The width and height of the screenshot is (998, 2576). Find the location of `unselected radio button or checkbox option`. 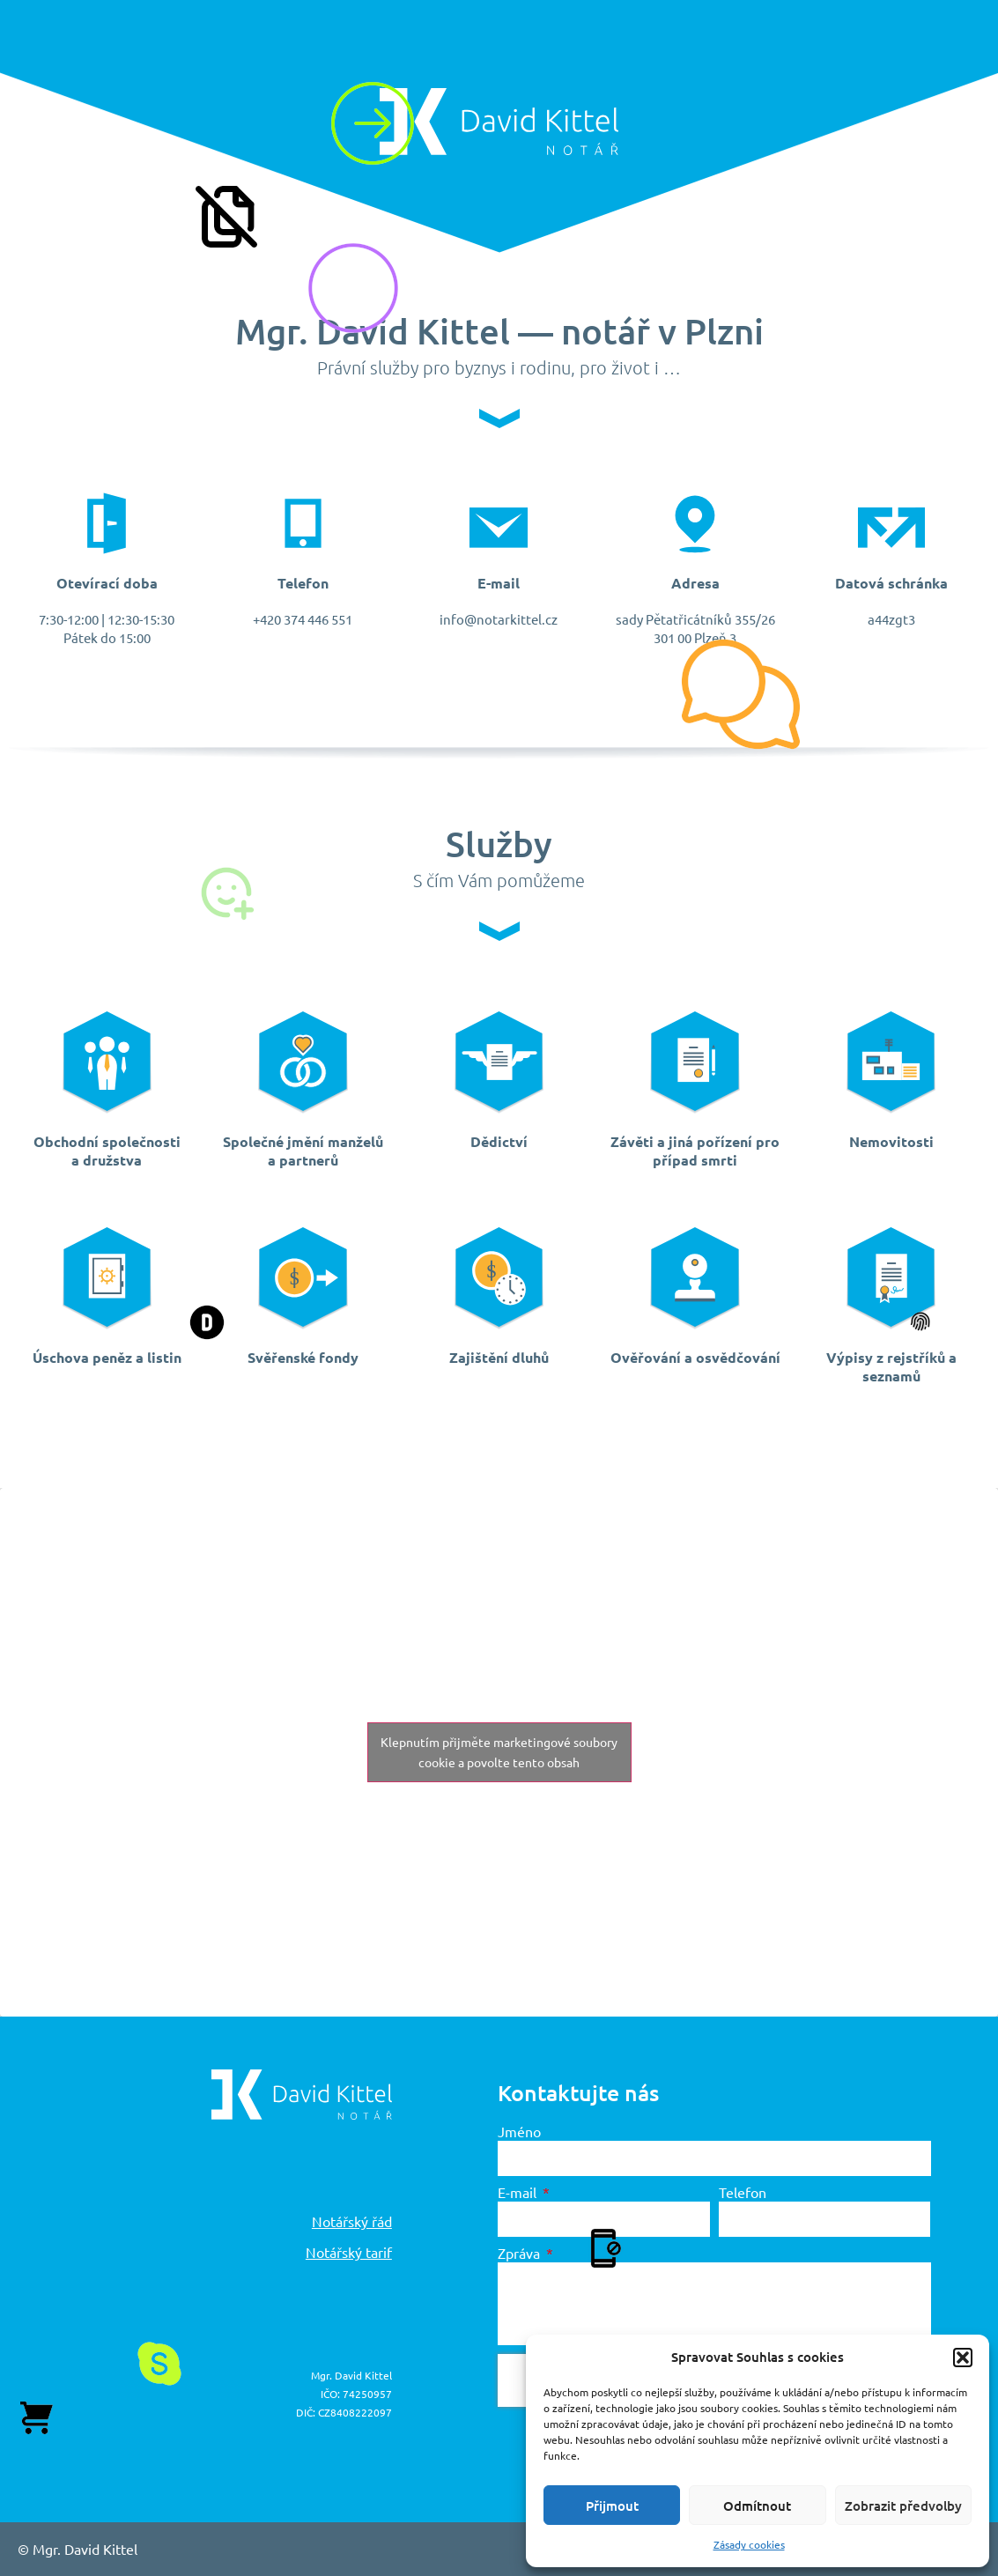

unselected radio button or checkbox option is located at coordinates (353, 288).